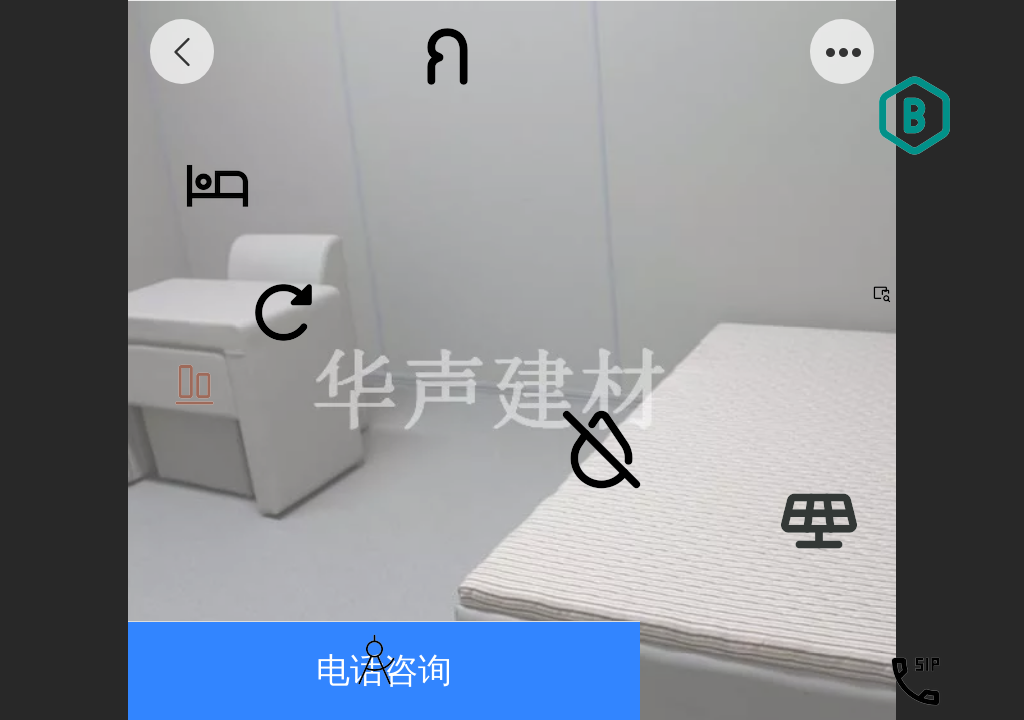 The width and height of the screenshot is (1024, 720). I want to click on search for connected devices, so click(881, 293).